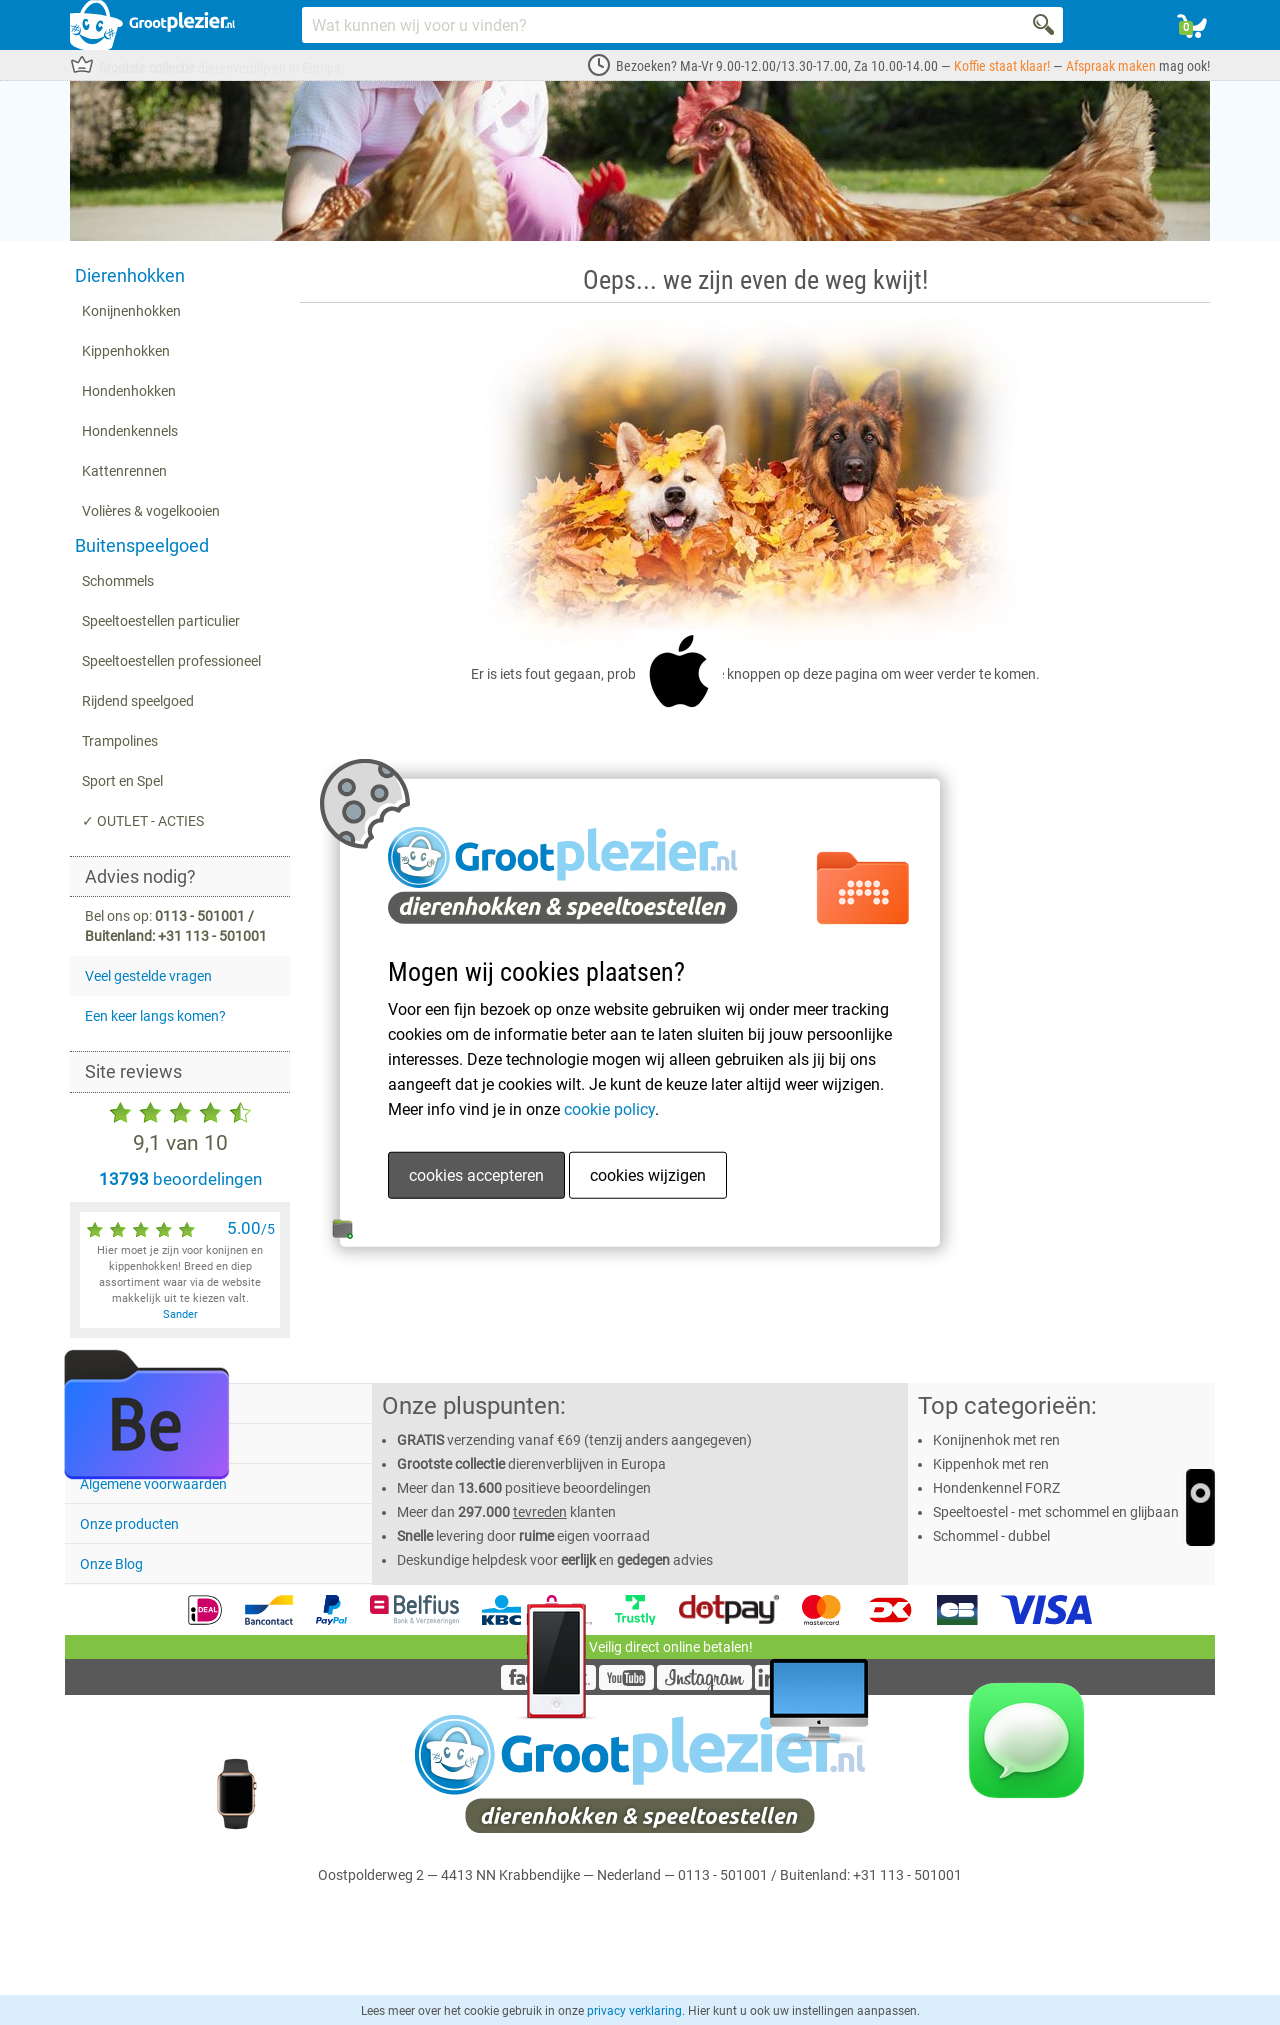 Image resolution: width=1280 pixels, height=2025 pixels. Describe the element at coordinates (1026, 1740) in the screenshot. I see `open the messages app` at that location.